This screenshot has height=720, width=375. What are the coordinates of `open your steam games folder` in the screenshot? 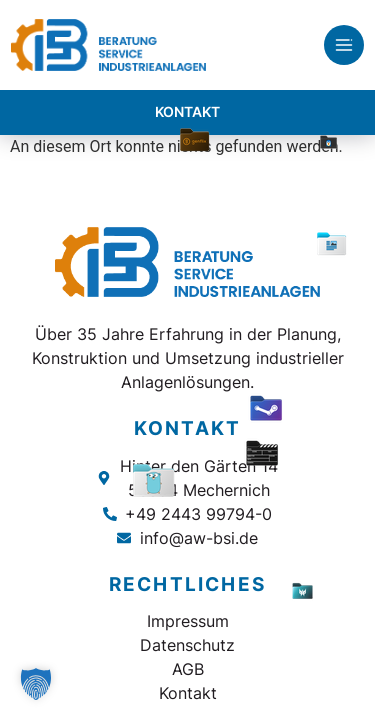 It's located at (266, 409).